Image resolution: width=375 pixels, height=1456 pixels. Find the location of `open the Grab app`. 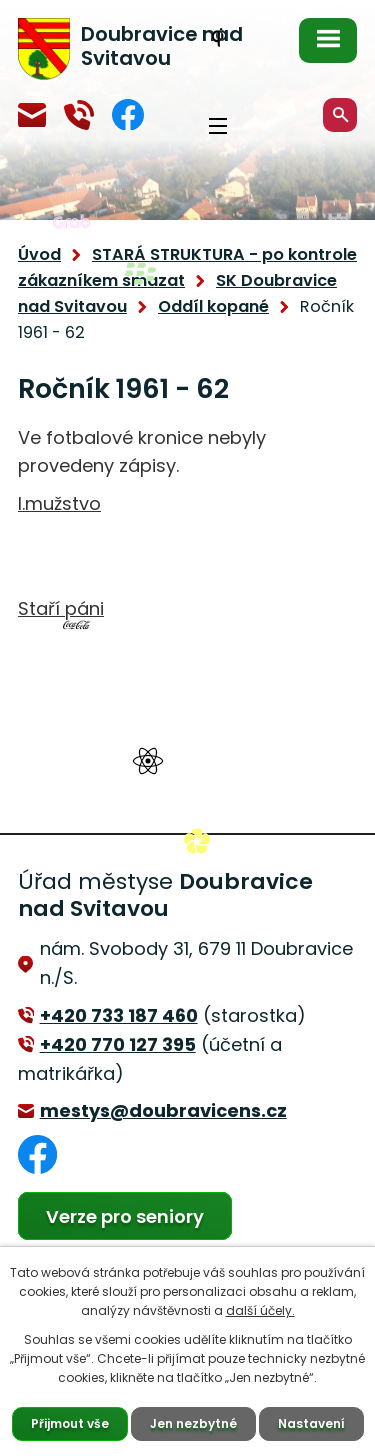

open the Grab app is located at coordinates (71, 221).